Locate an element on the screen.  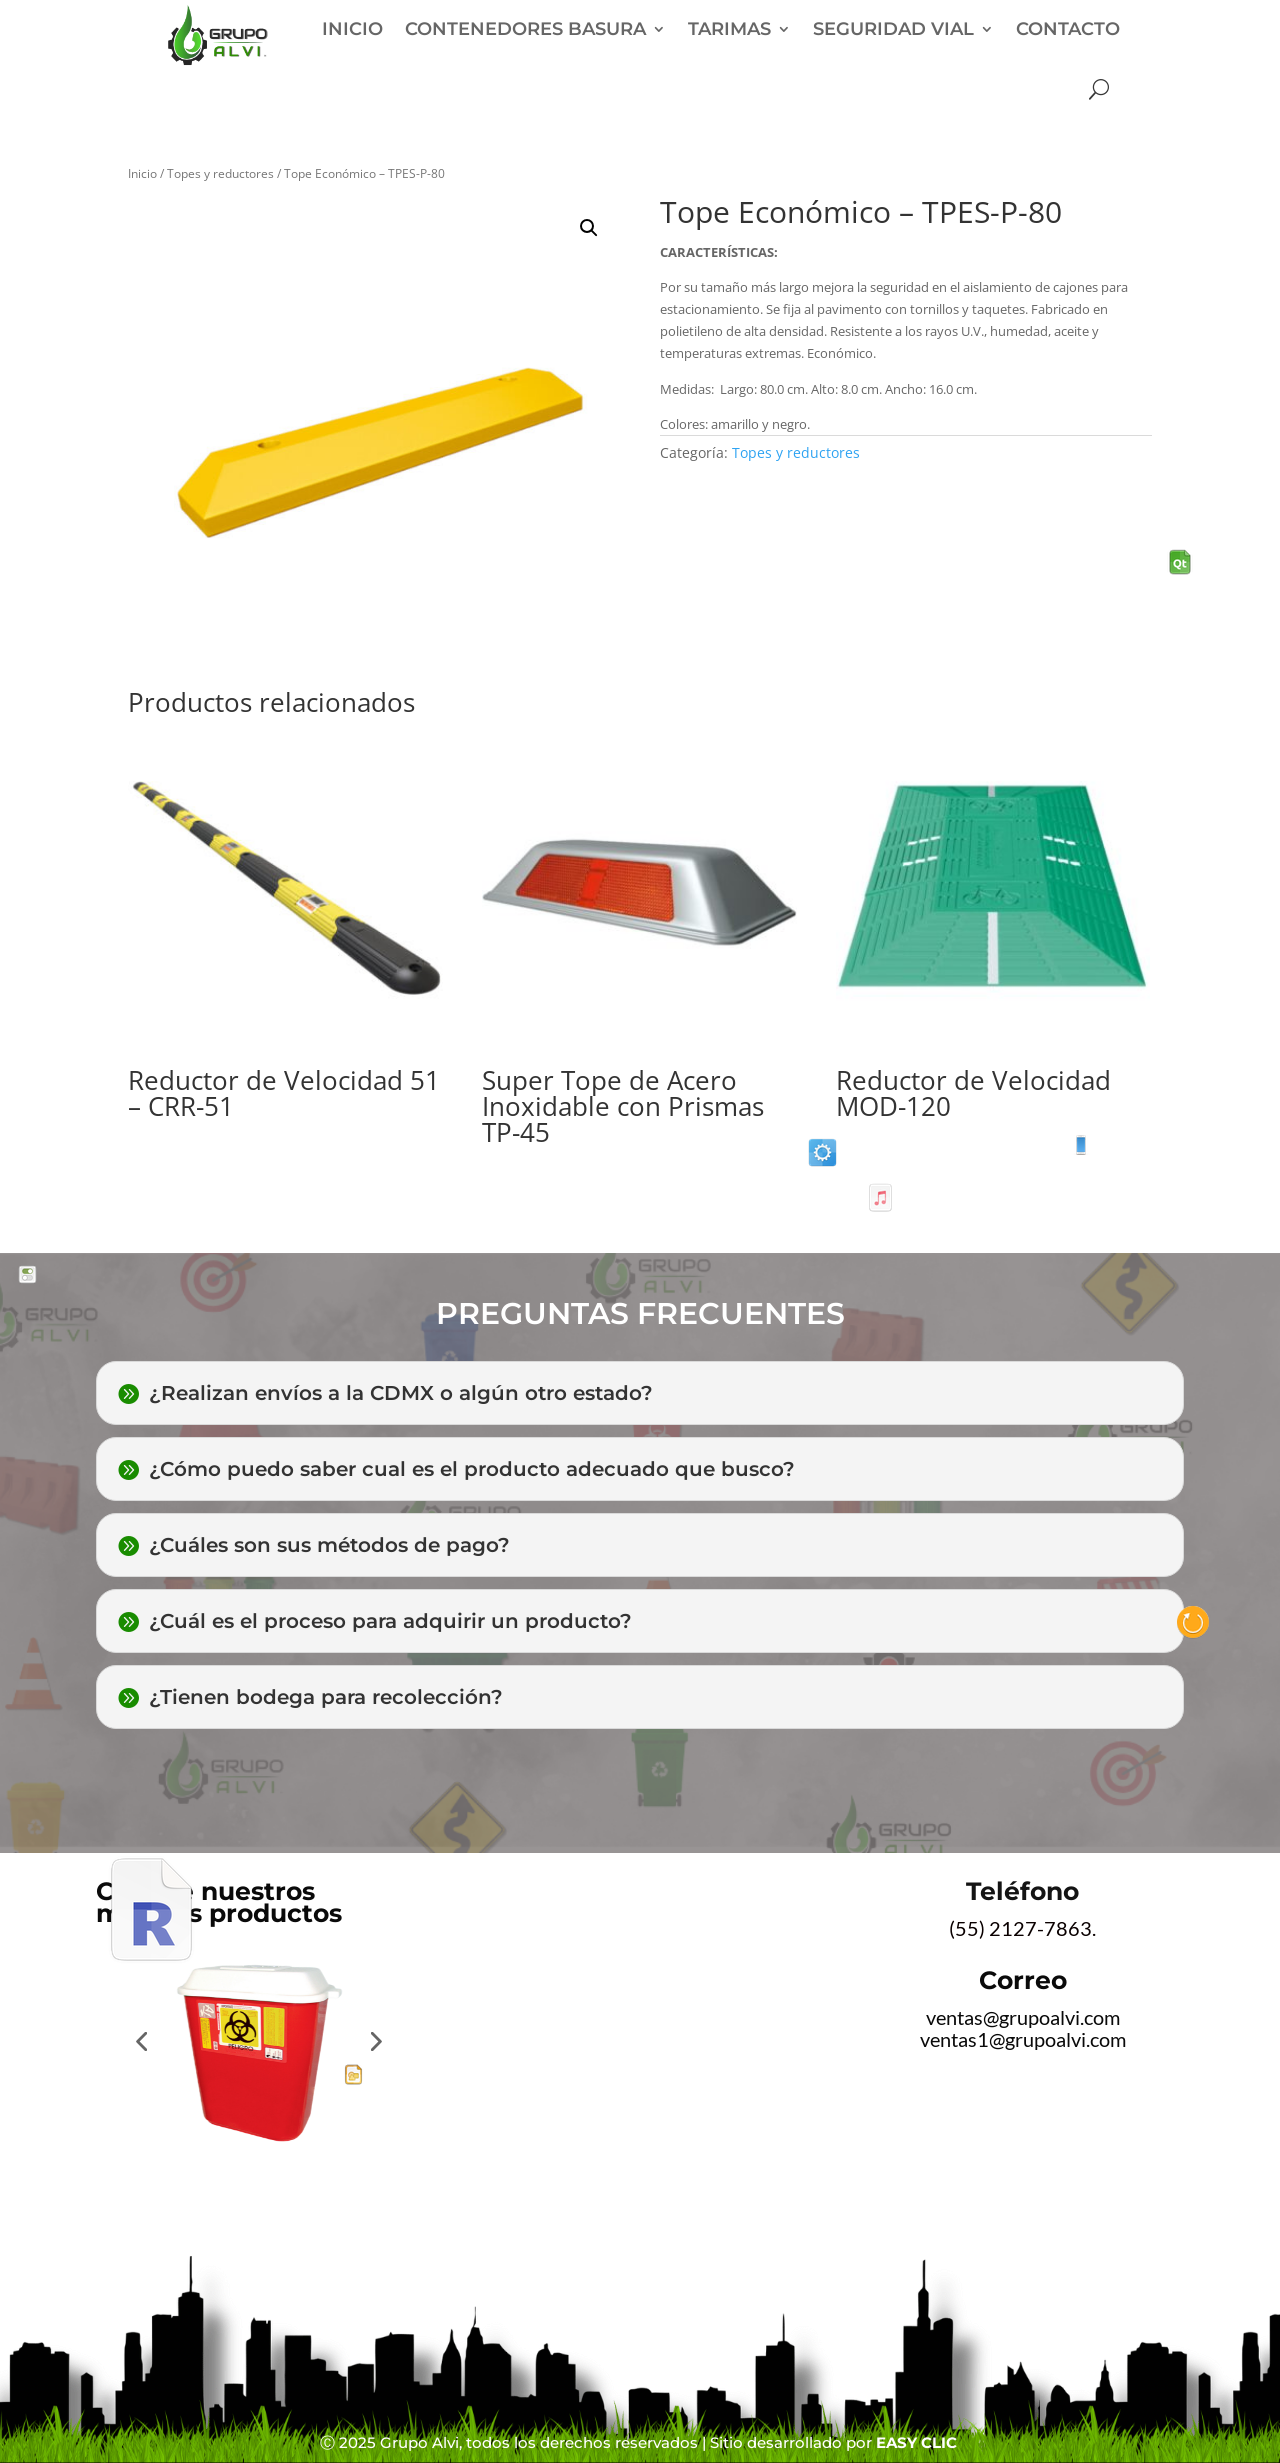
a QML source file used in Qt development is located at coordinates (1180, 562).